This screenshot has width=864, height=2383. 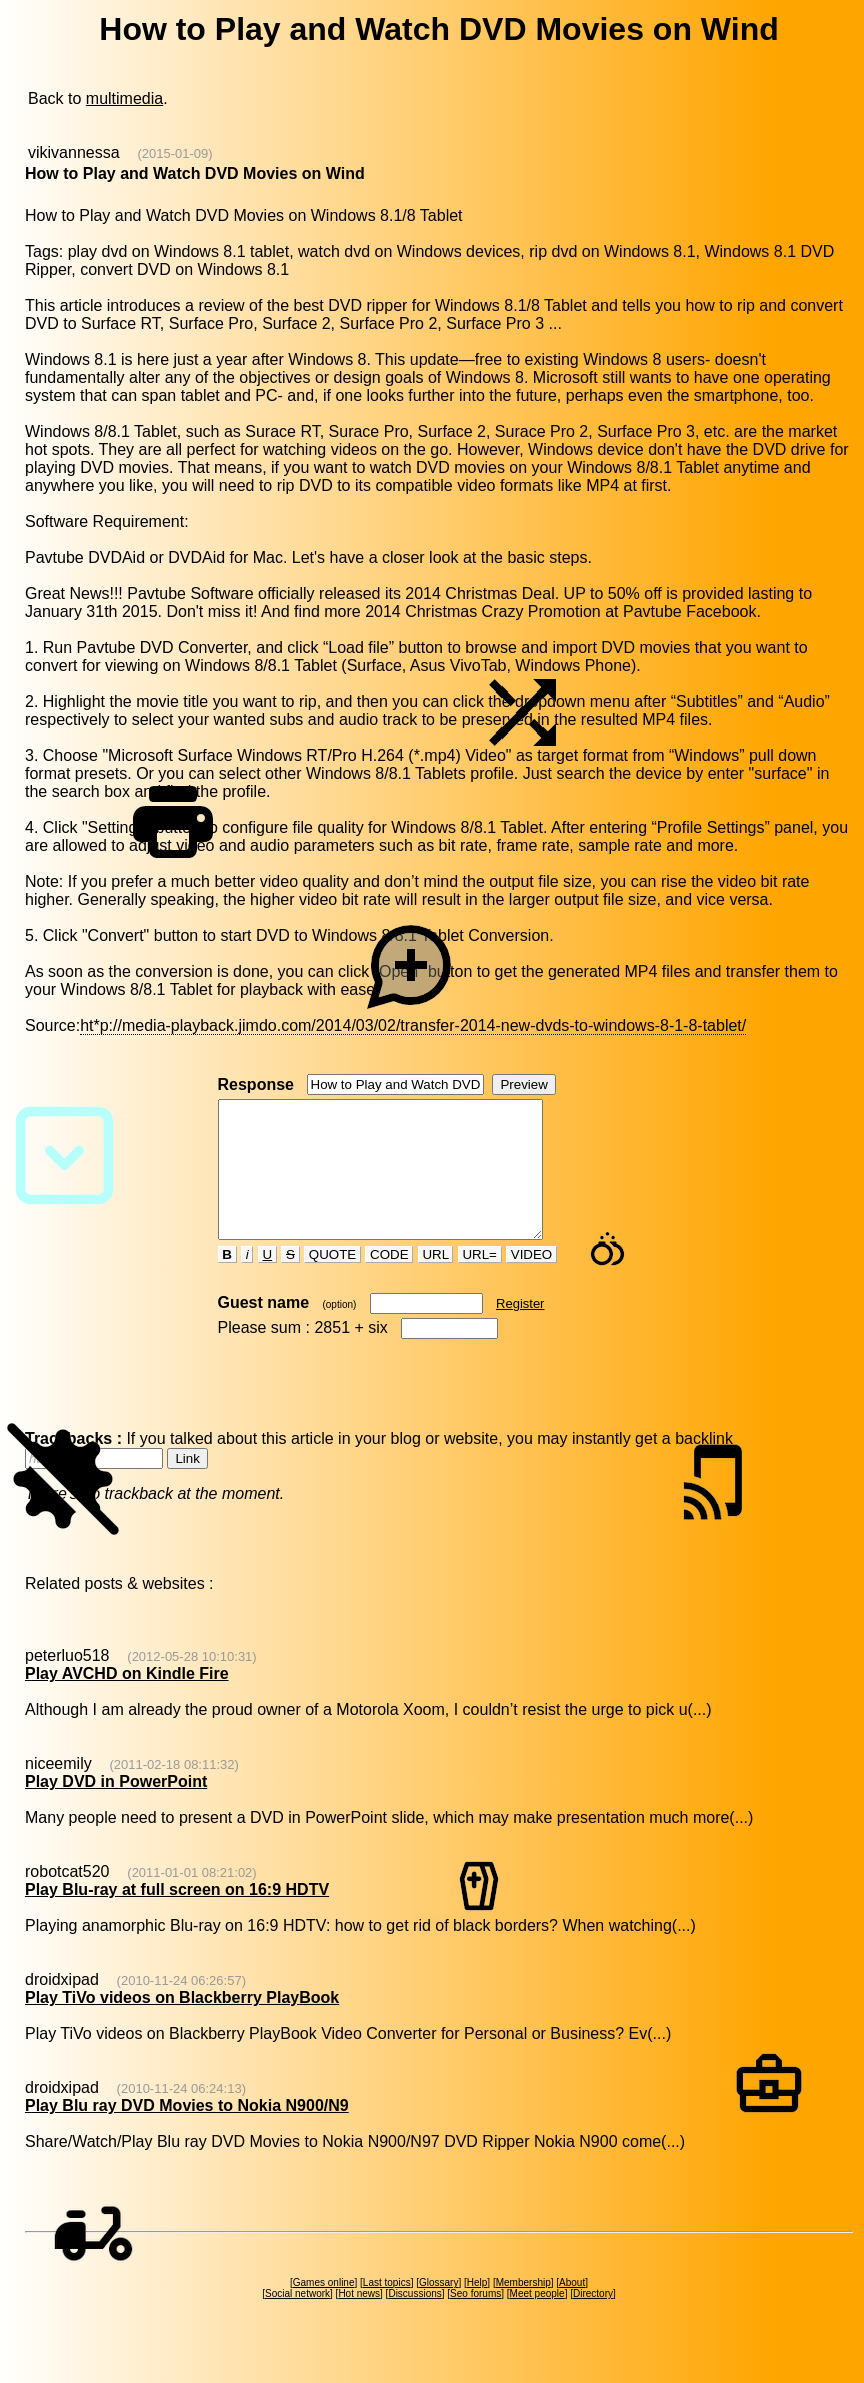 What do you see at coordinates (607, 1250) in the screenshot?
I see `indicates criminal or arrest-related content` at bounding box center [607, 1250].